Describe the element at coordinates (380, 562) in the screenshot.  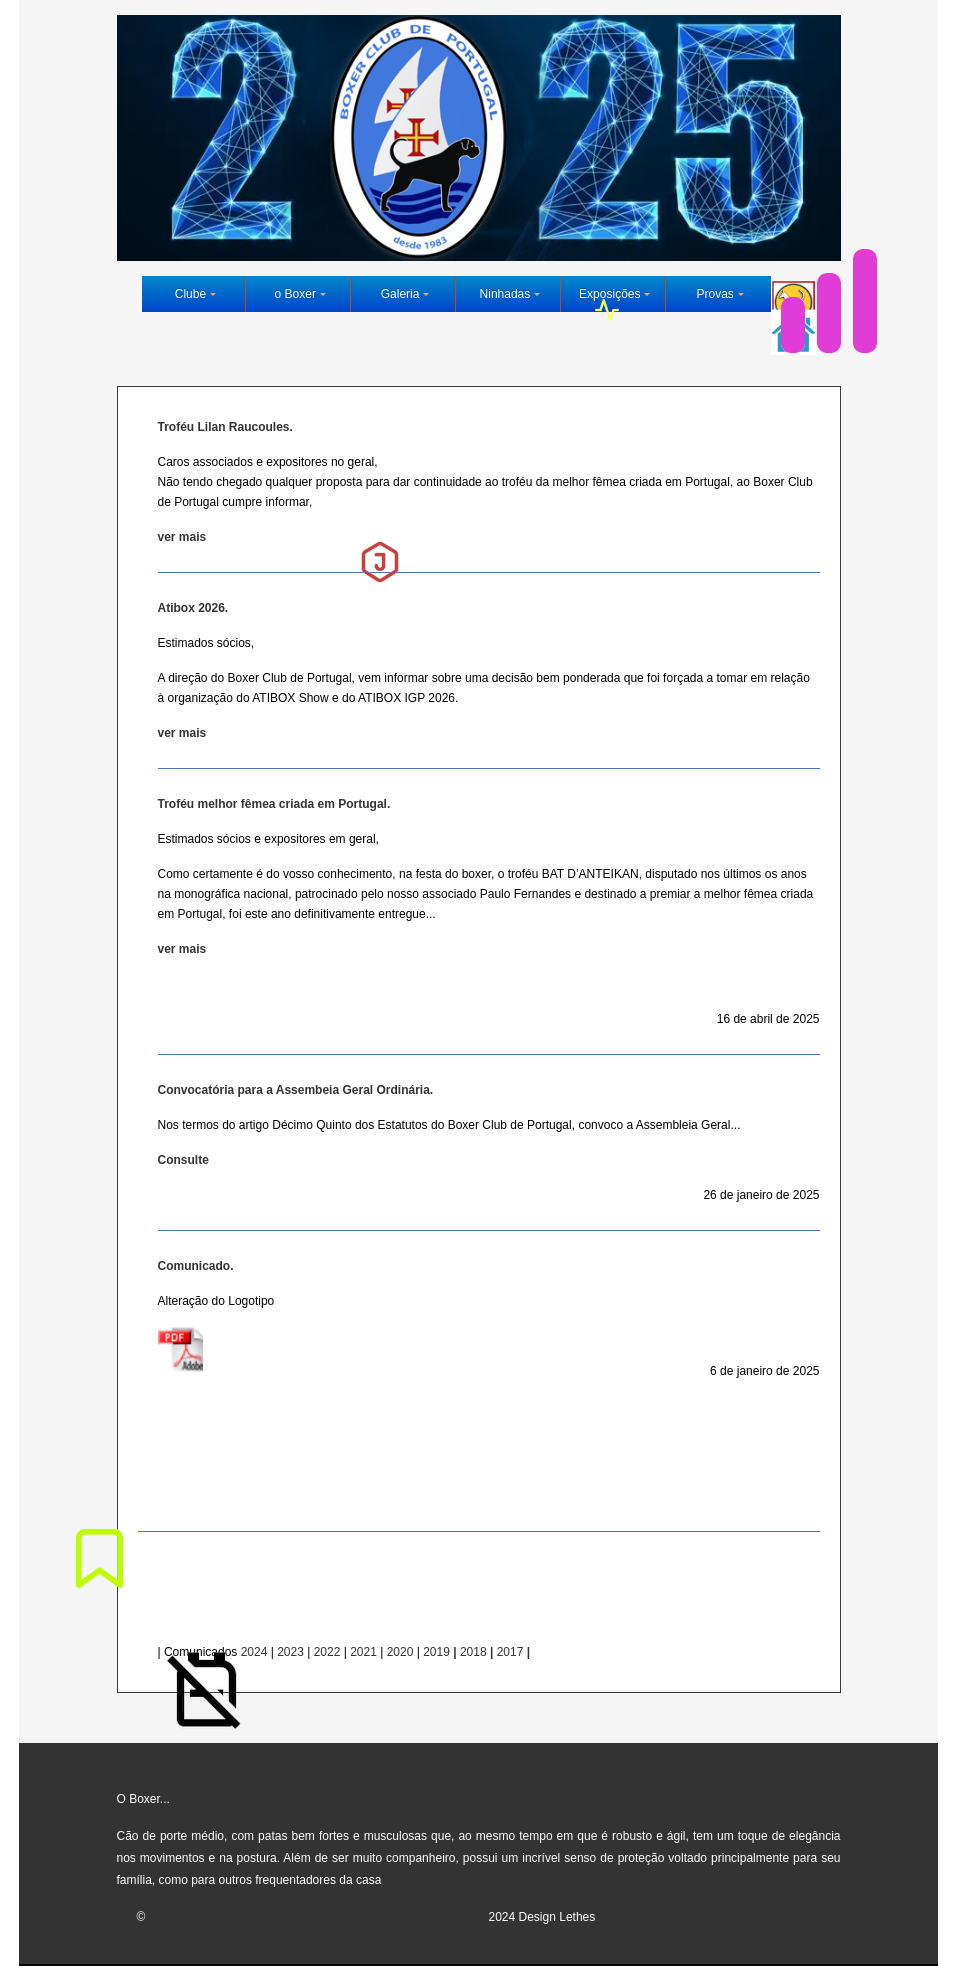
I see `app or service icon with "J" branding` at that location.